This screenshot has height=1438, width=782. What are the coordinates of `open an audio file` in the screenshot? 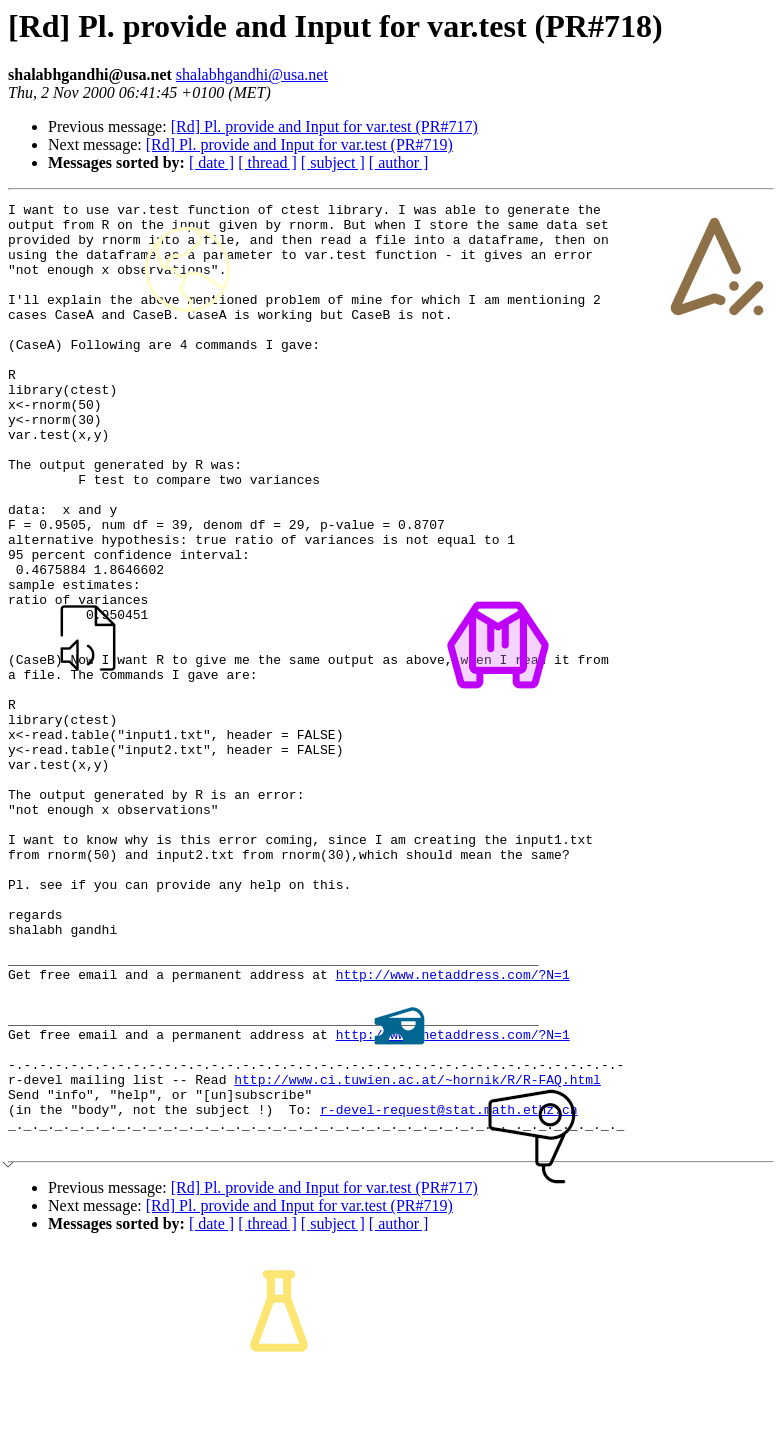 It's located at (88, 638).